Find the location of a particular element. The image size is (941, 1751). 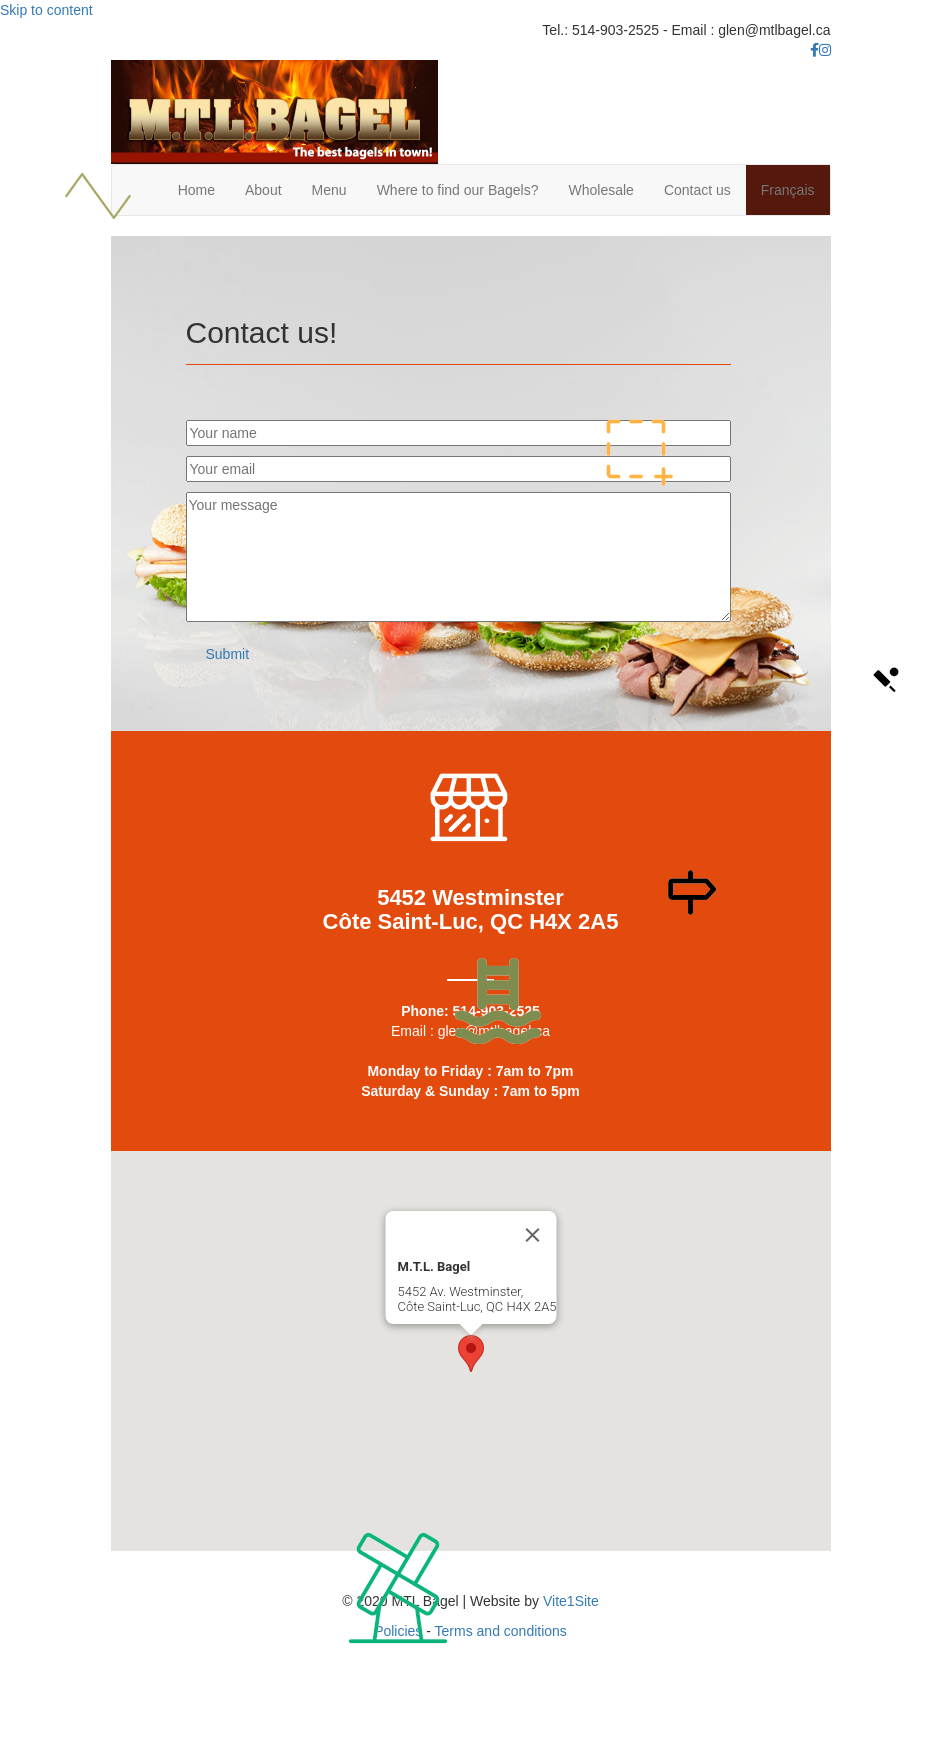

navigate to directions or wayfinding is located at coordinates (690, 892).